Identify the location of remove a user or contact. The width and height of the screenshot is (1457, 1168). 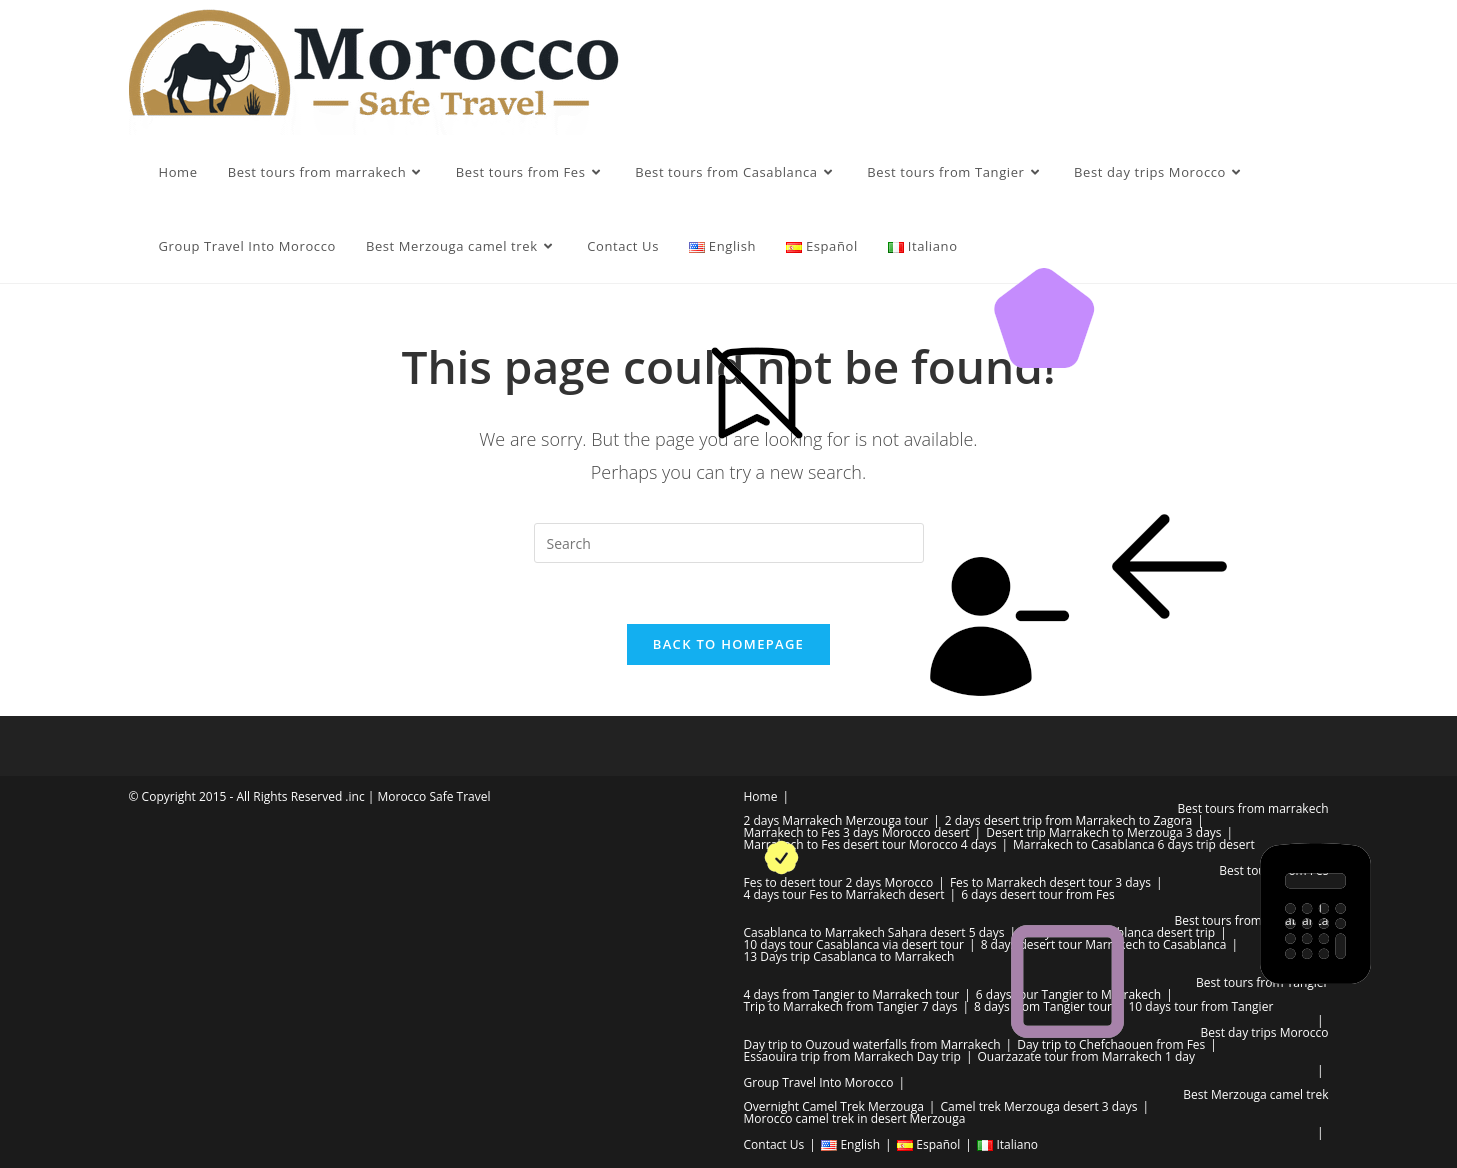
(992, 626).